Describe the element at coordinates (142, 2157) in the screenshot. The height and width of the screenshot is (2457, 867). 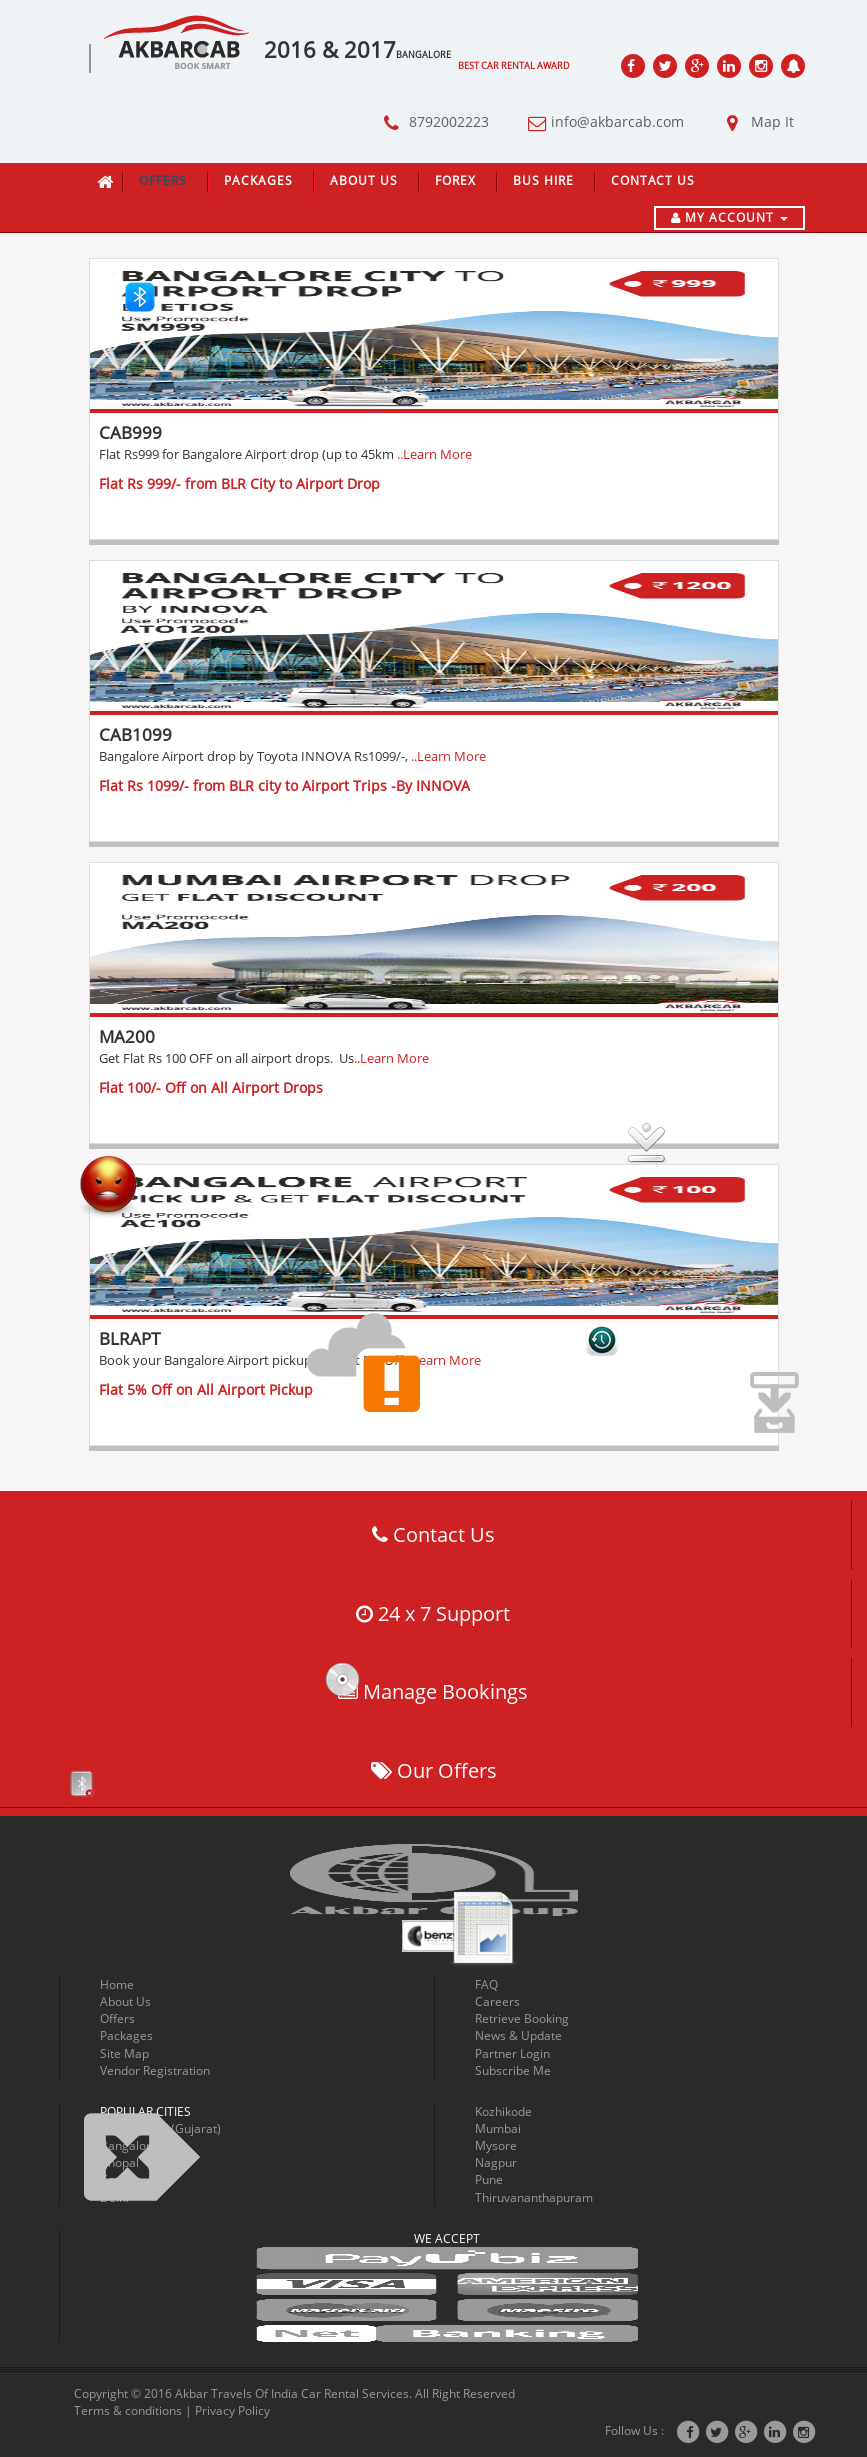
I see `clear text input field (right-to-left layout)` at that location.